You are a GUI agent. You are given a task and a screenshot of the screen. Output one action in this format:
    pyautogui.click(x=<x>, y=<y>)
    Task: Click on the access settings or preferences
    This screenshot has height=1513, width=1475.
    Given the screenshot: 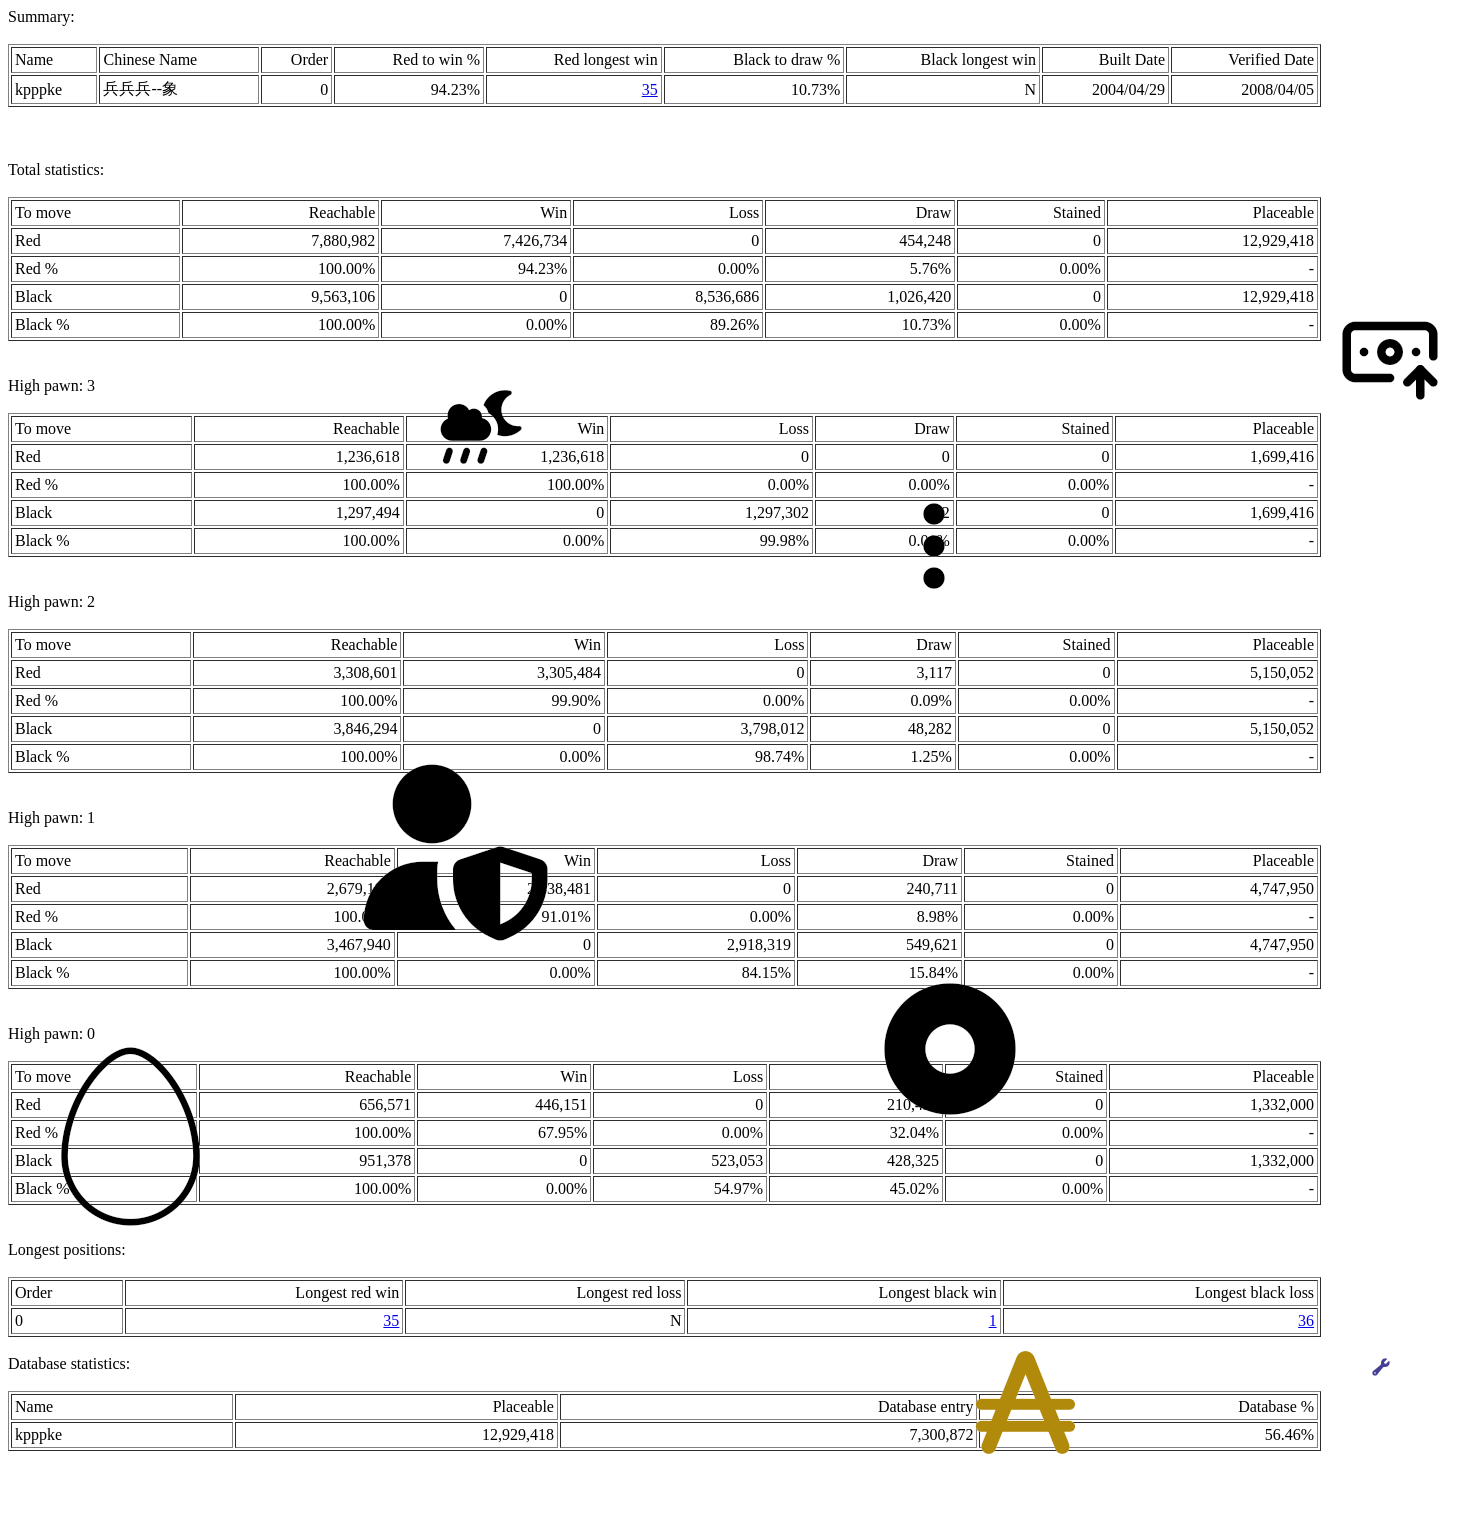 What is the action you would take?
    pyautogui.click(x=1381, y=1367)
    